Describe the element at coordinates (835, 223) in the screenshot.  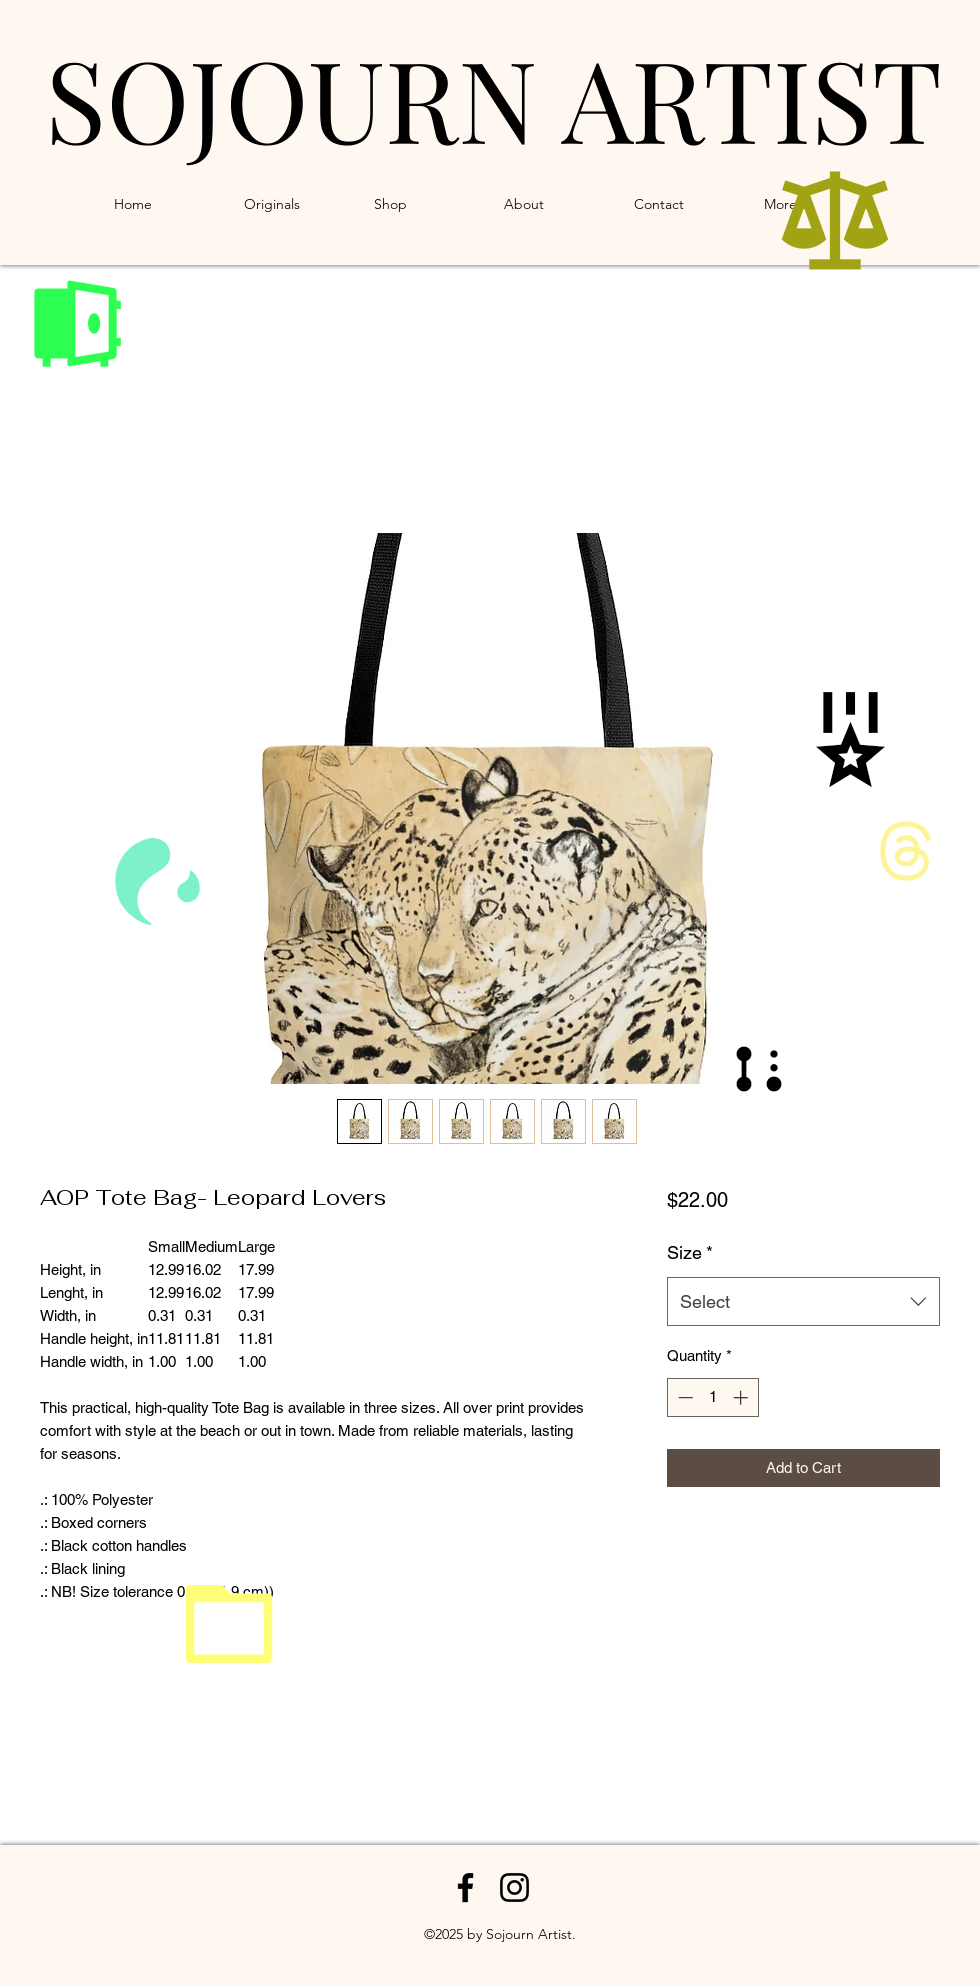
I see `access legal or terms of service information` at that location.